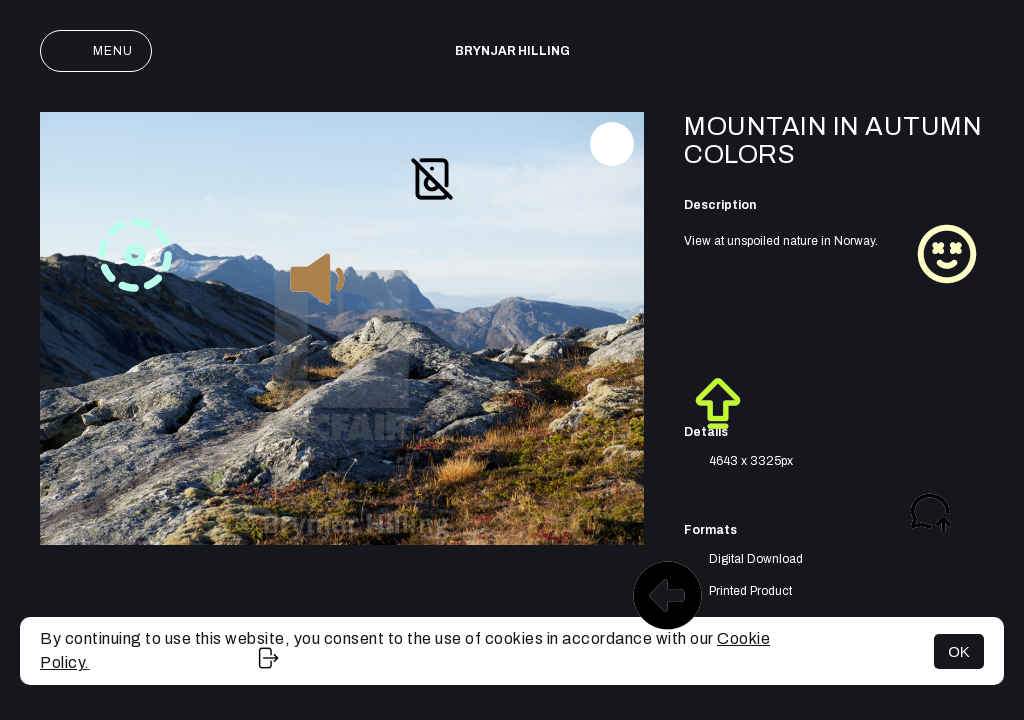  Describe the element at coordinates (432, 179) in the screenshot. I see `mute external speaker` at that location.